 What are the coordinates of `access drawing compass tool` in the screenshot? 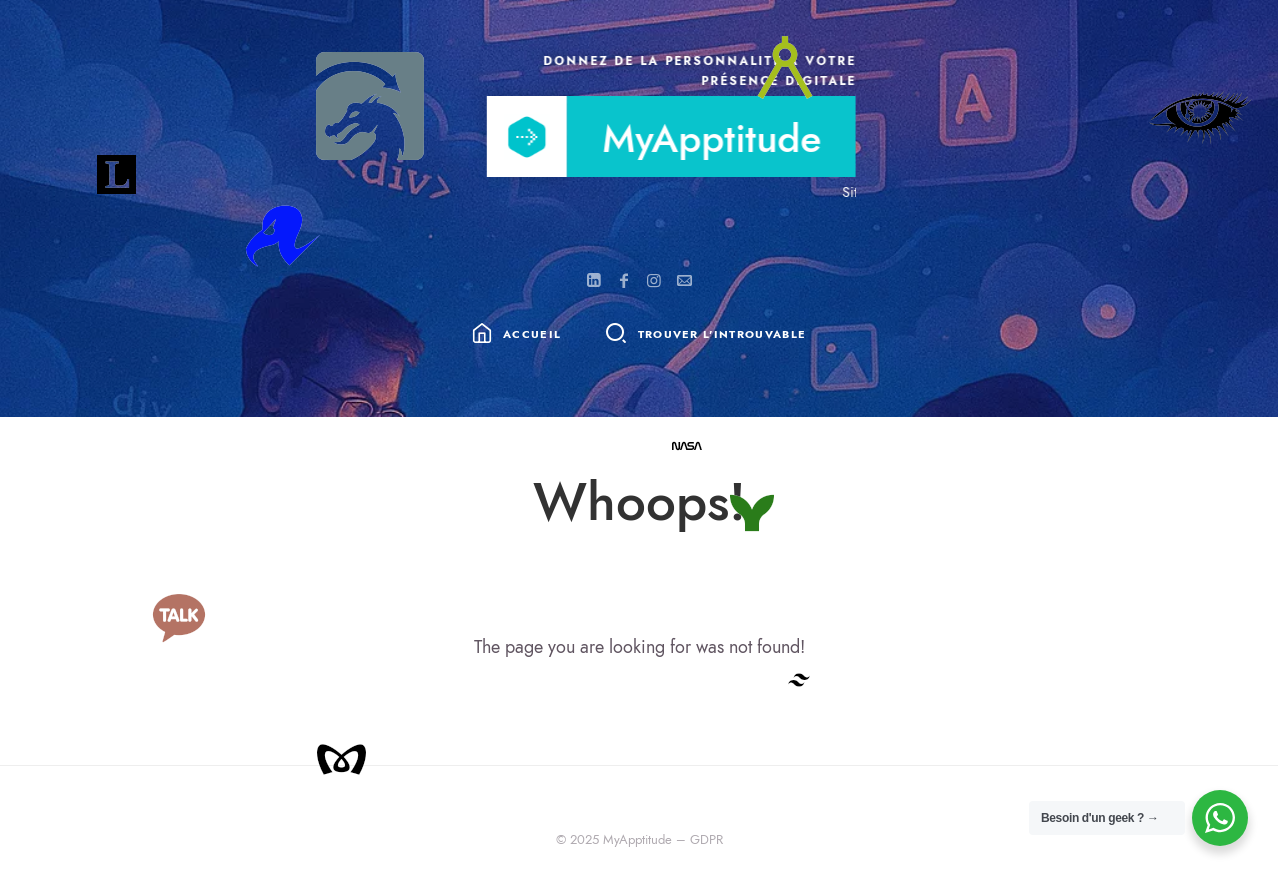 It's located at (785, 67).